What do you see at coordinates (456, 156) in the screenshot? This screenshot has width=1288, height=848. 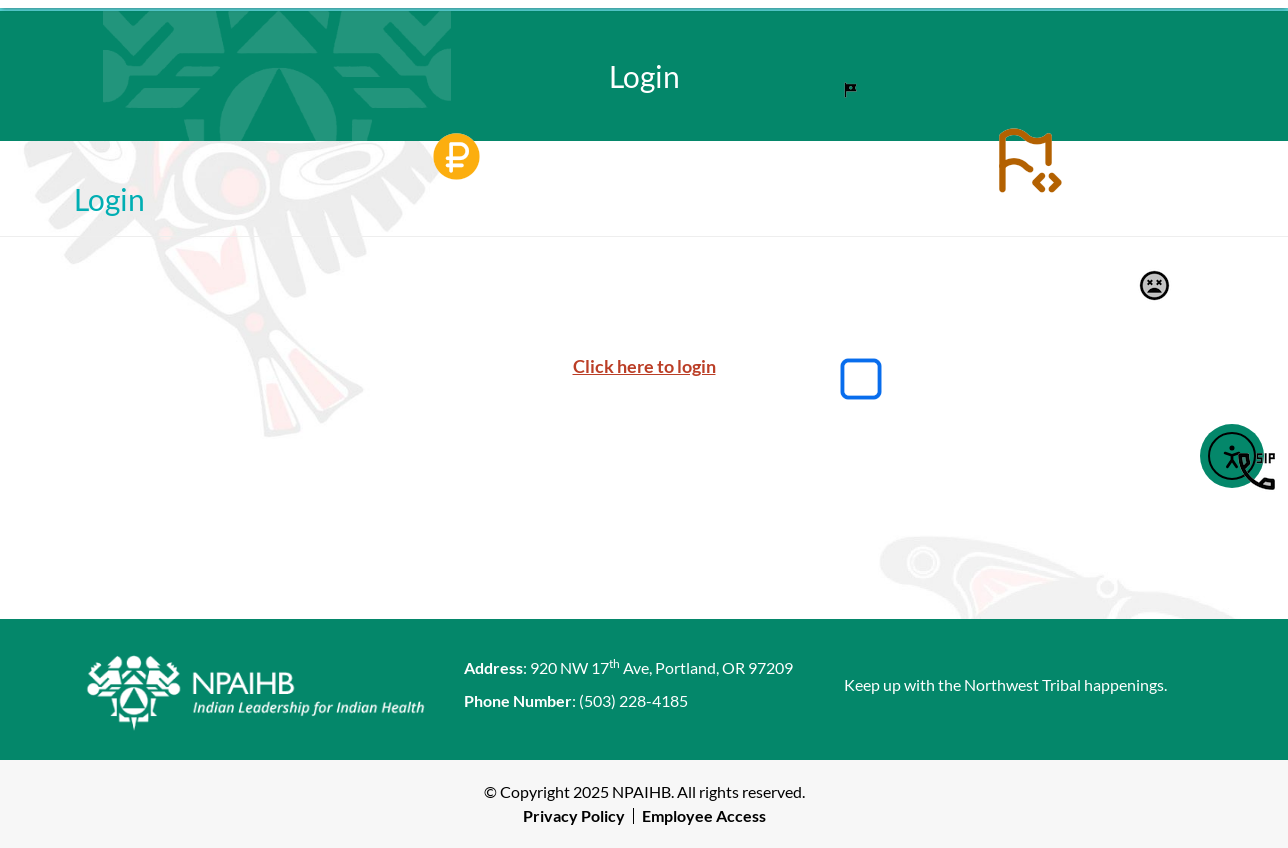 I see `view price in russian rubles` at bounding box center [456, 156].